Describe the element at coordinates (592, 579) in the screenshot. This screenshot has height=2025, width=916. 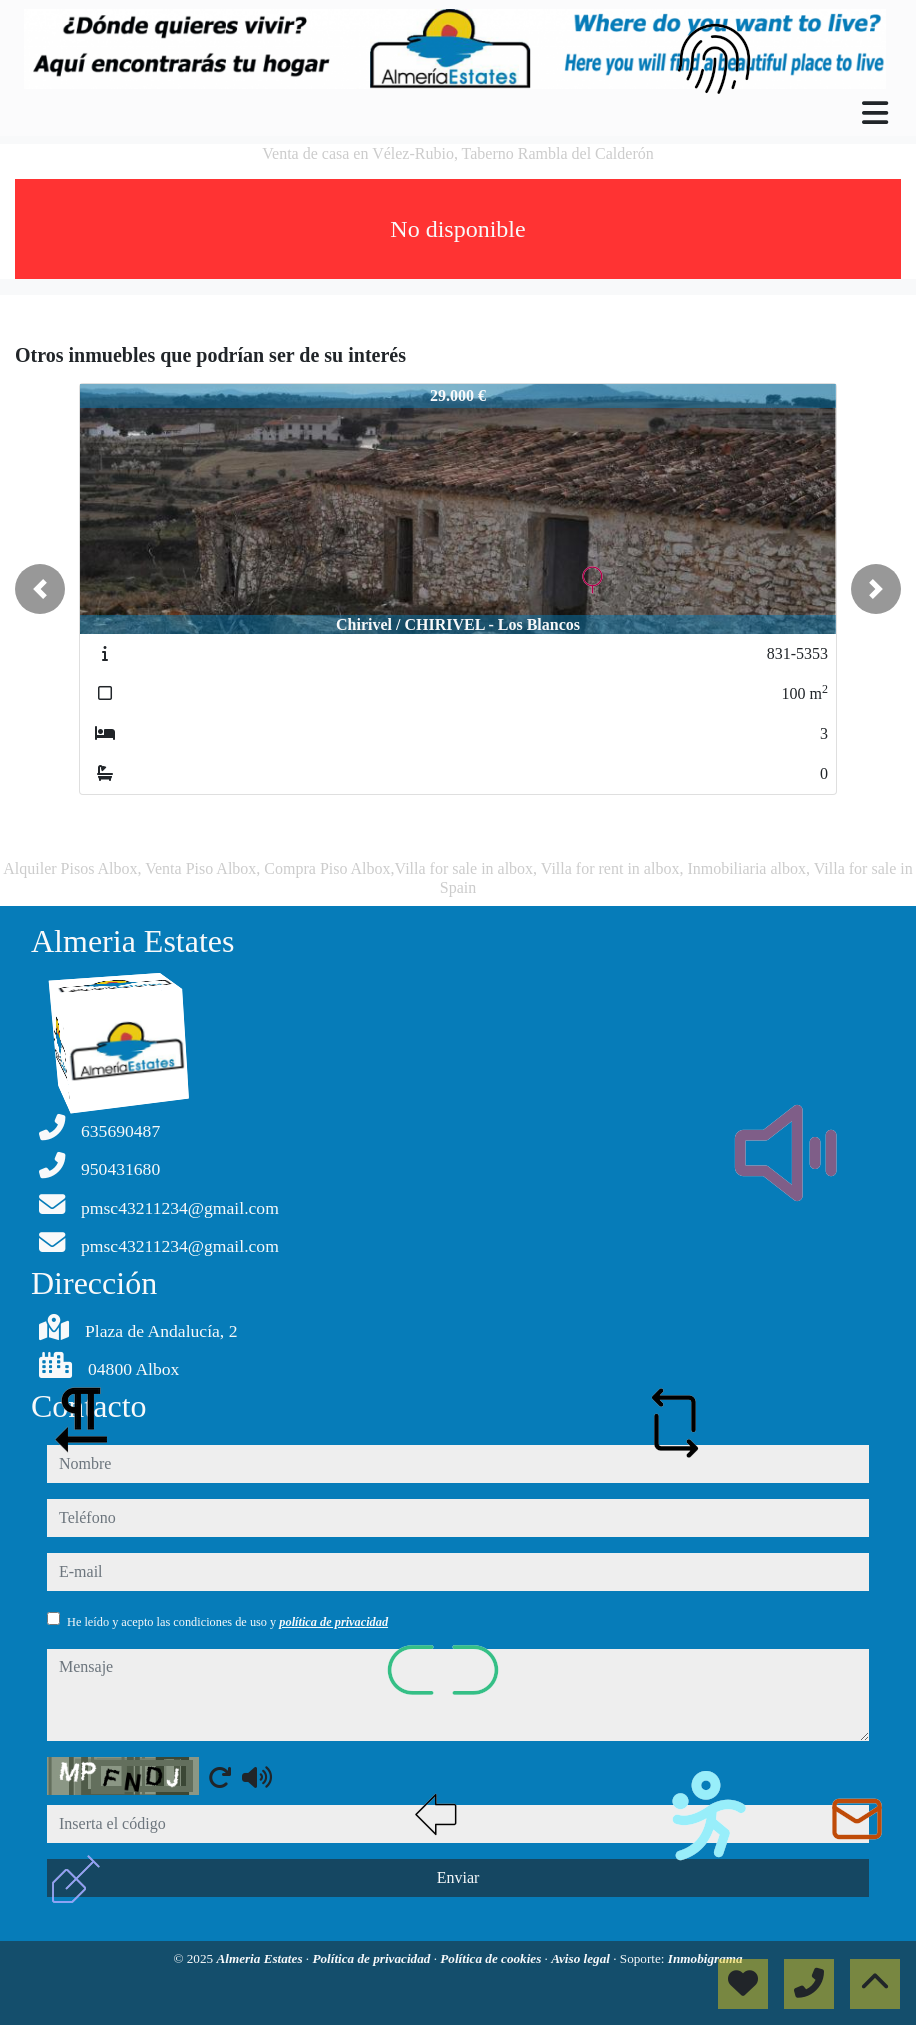
I see `select neuter or non-binary gender option` at that location.